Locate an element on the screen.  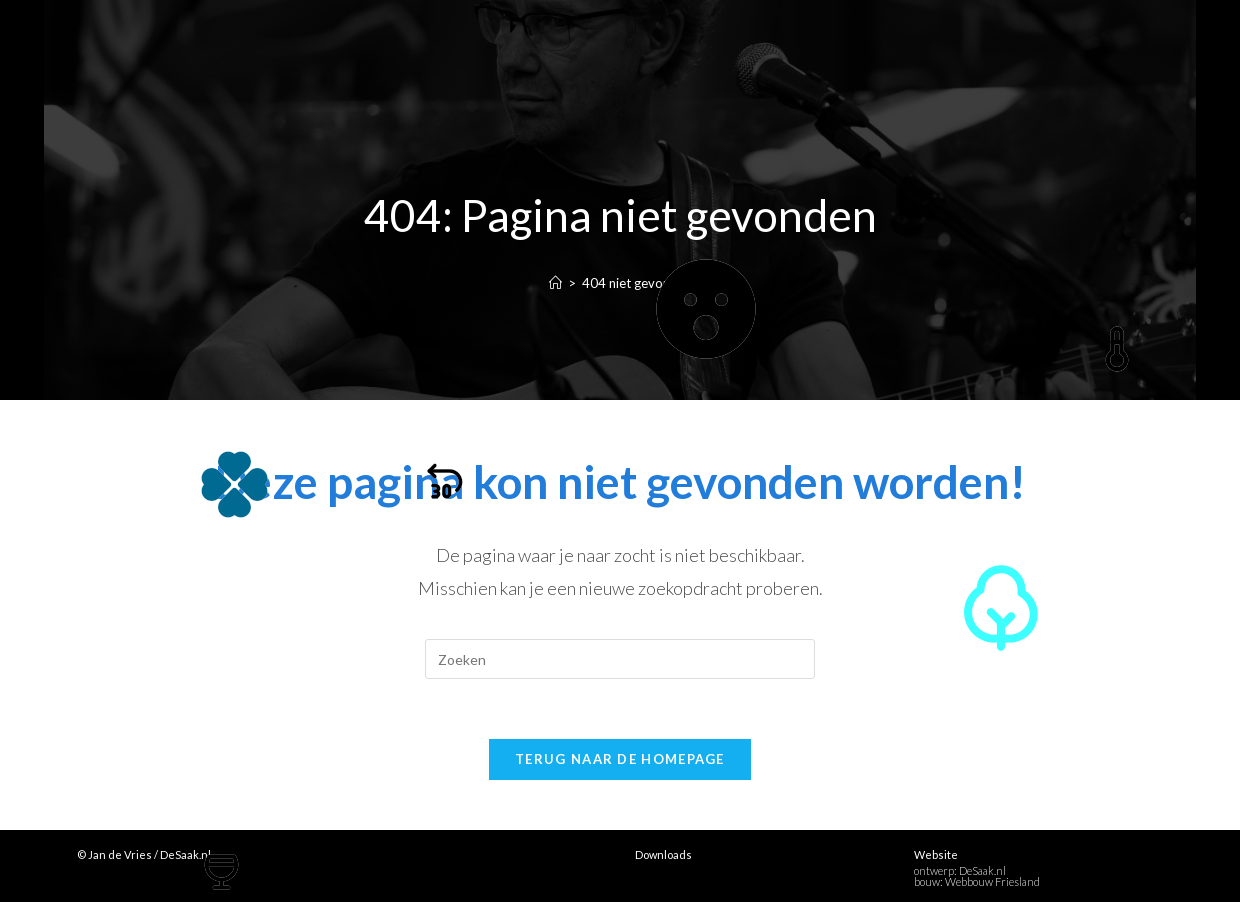
browse alcoholic beverages or drinks menu is located at coordinates (221, 871).